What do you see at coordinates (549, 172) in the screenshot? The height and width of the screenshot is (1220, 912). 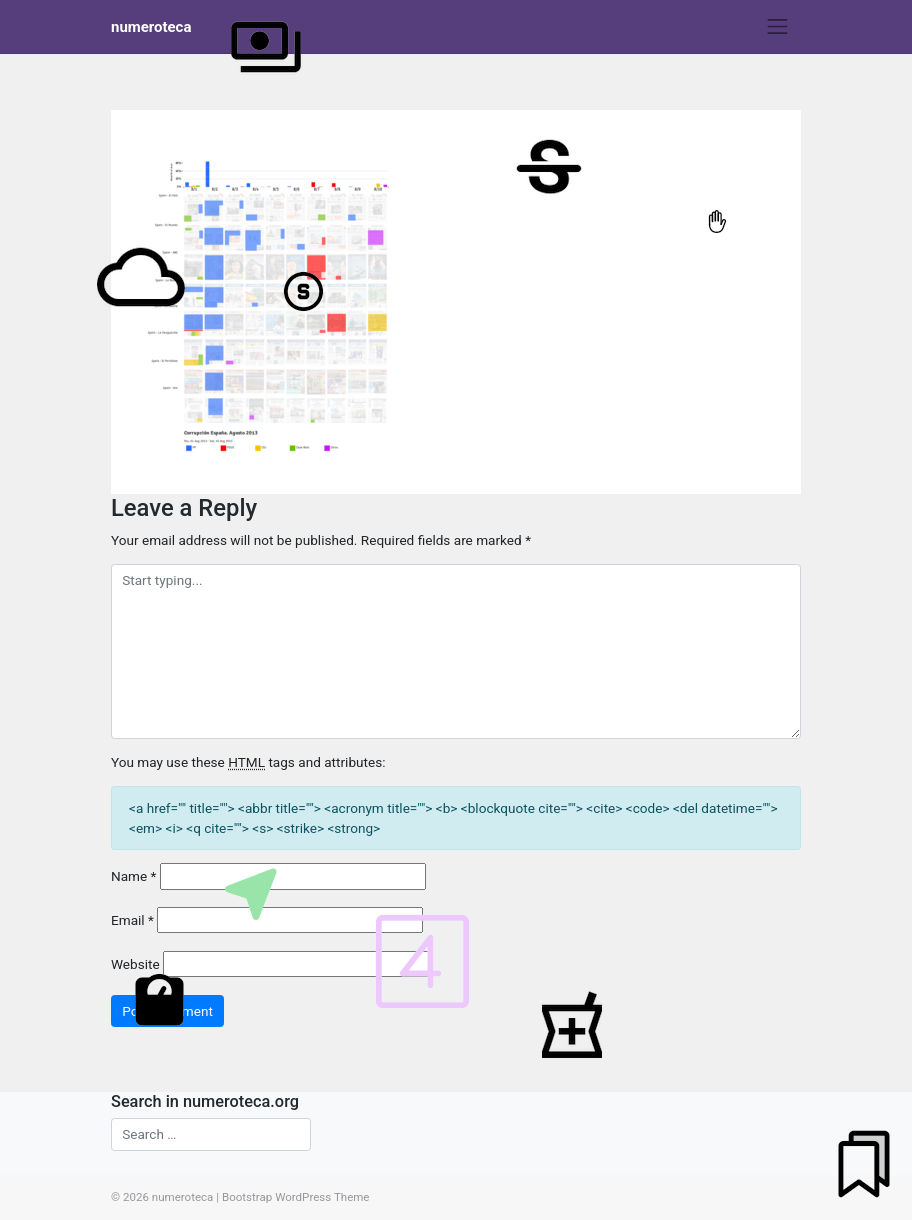 I see `apply strikethrough formatting to selected text` at bounding box center [549, 172].